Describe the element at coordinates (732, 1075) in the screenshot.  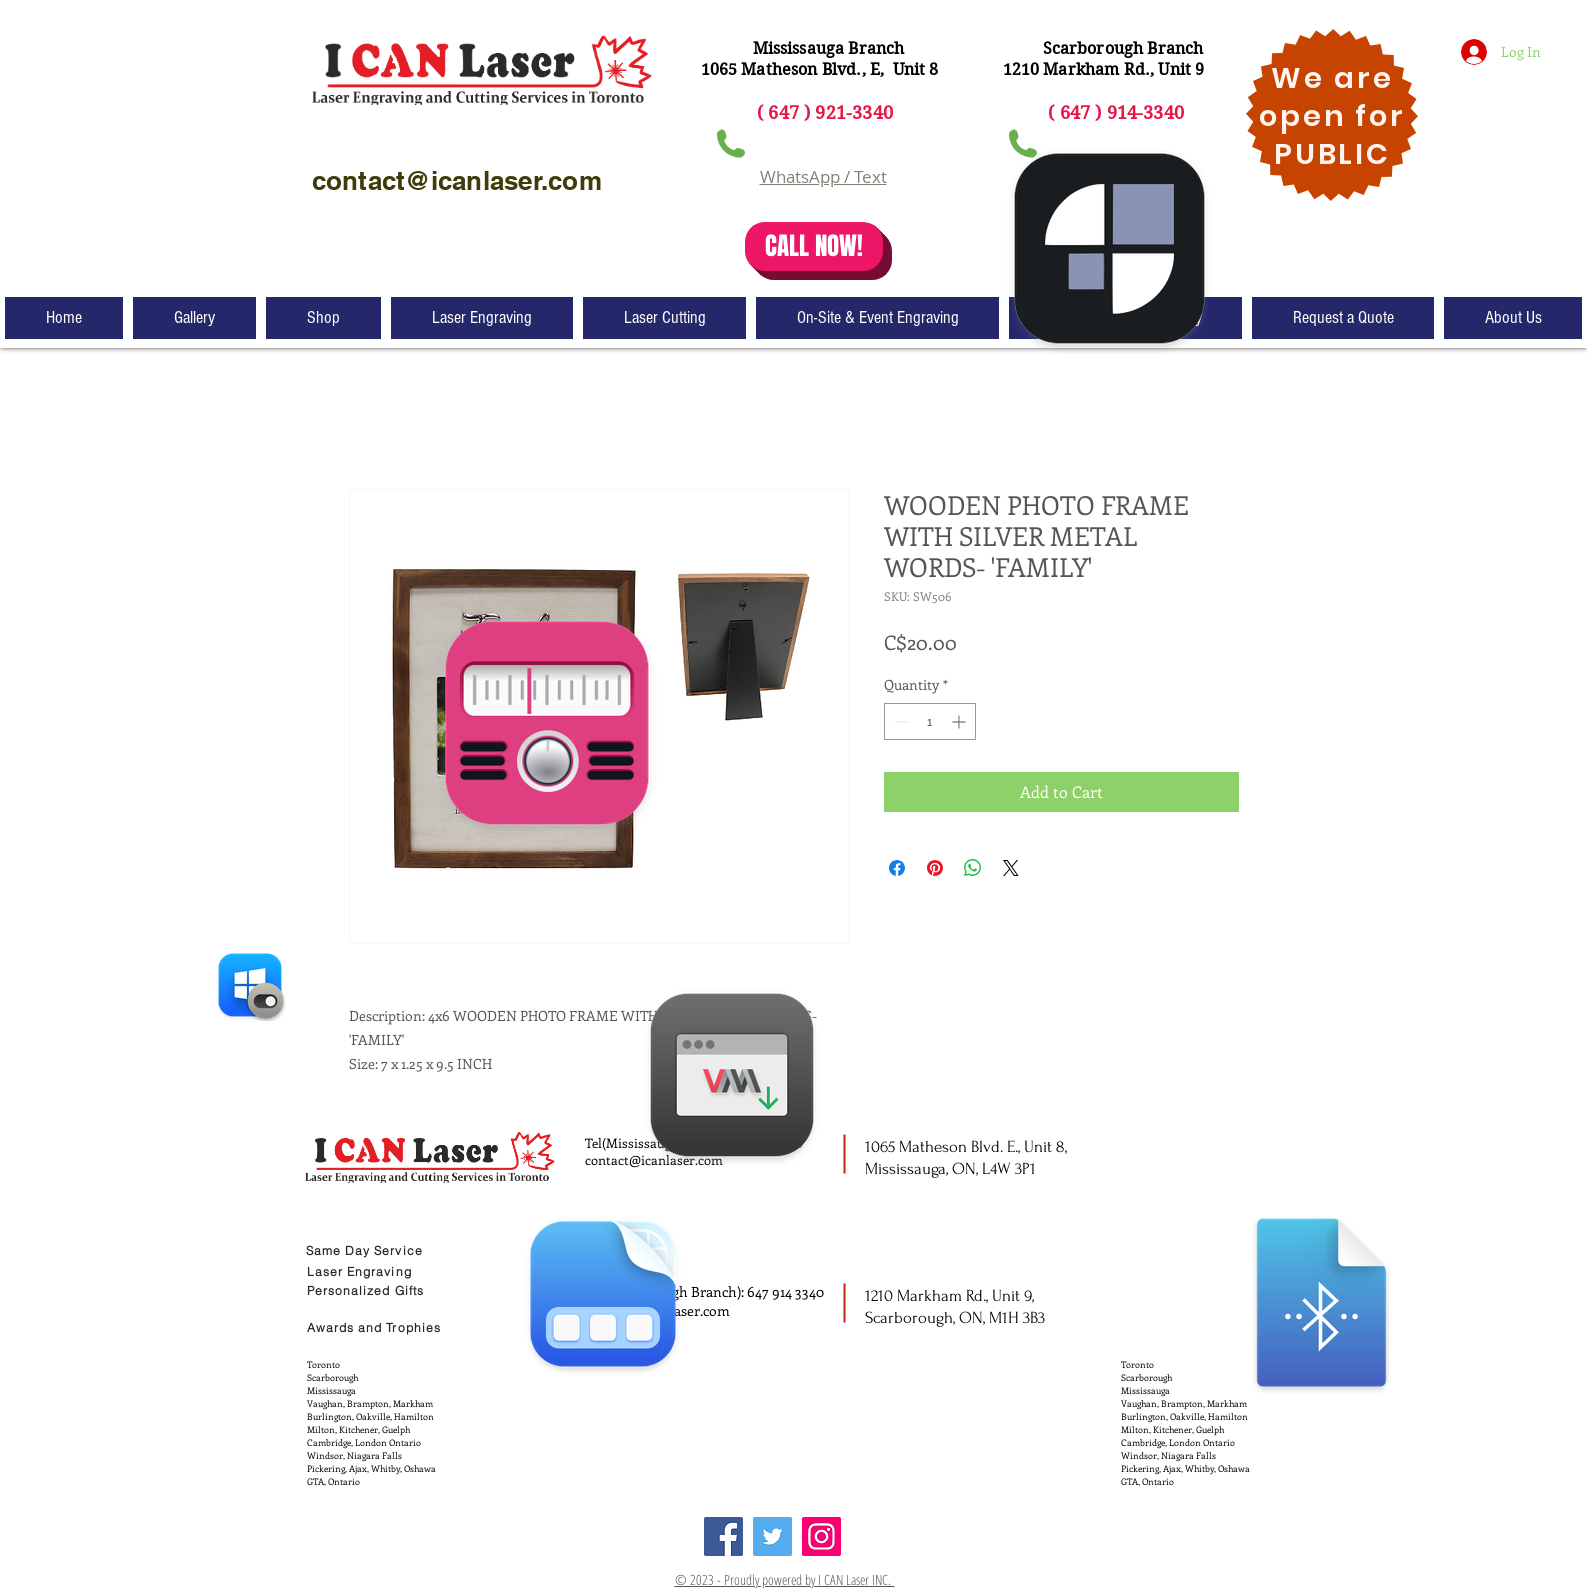
I see `configure virtual machine installation settings` at that location.